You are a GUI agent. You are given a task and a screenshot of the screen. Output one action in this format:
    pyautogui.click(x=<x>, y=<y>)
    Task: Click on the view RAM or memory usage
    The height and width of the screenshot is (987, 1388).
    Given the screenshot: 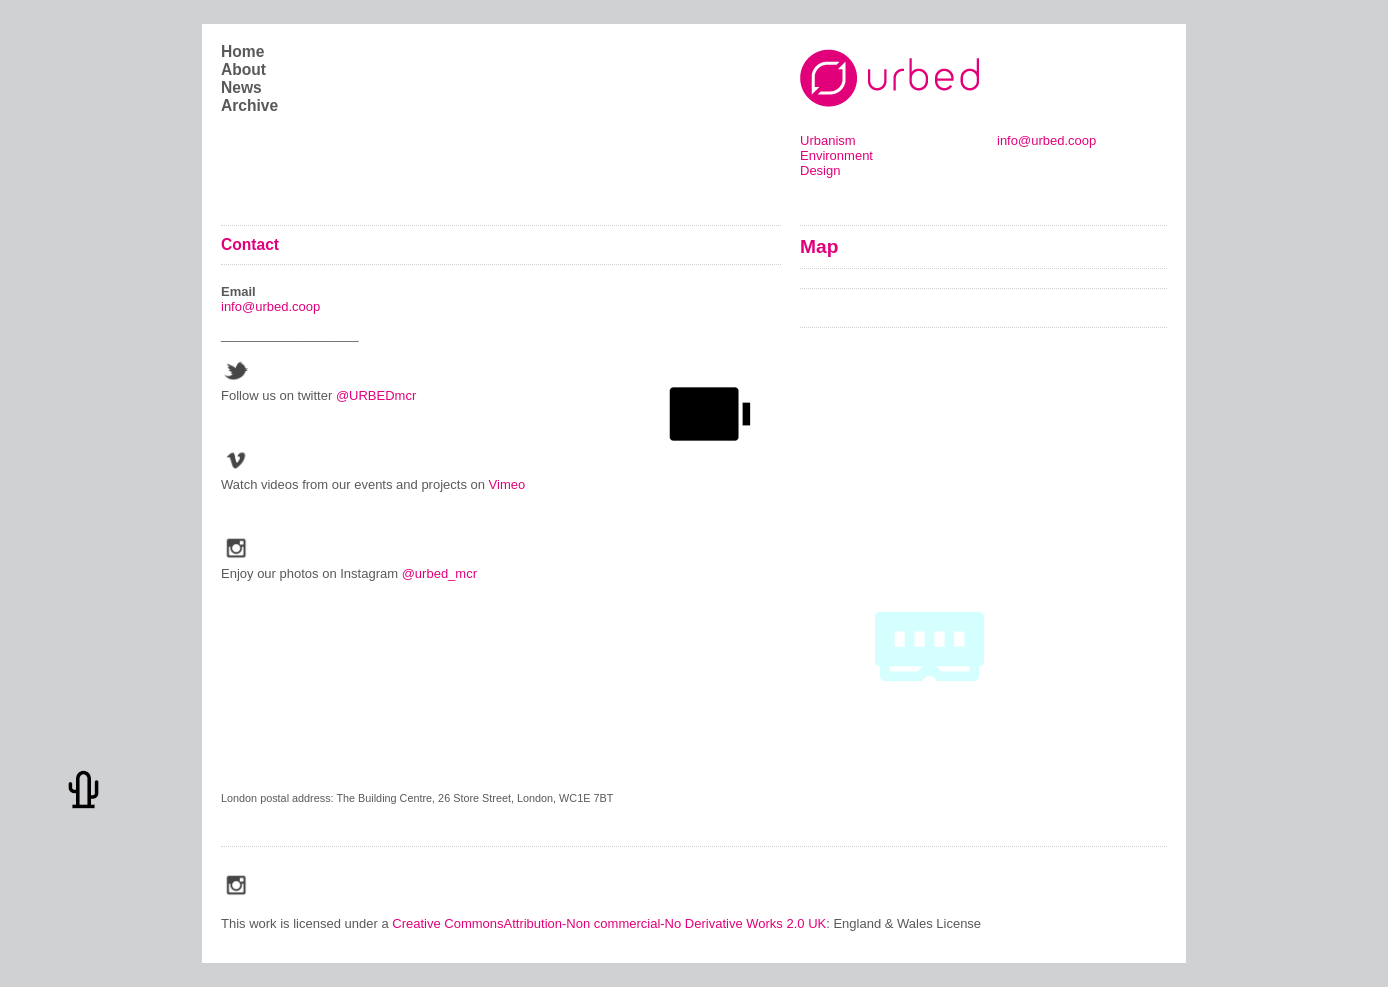 What is the action you would take?
    pyautogui.click(x=929, y=646)
    